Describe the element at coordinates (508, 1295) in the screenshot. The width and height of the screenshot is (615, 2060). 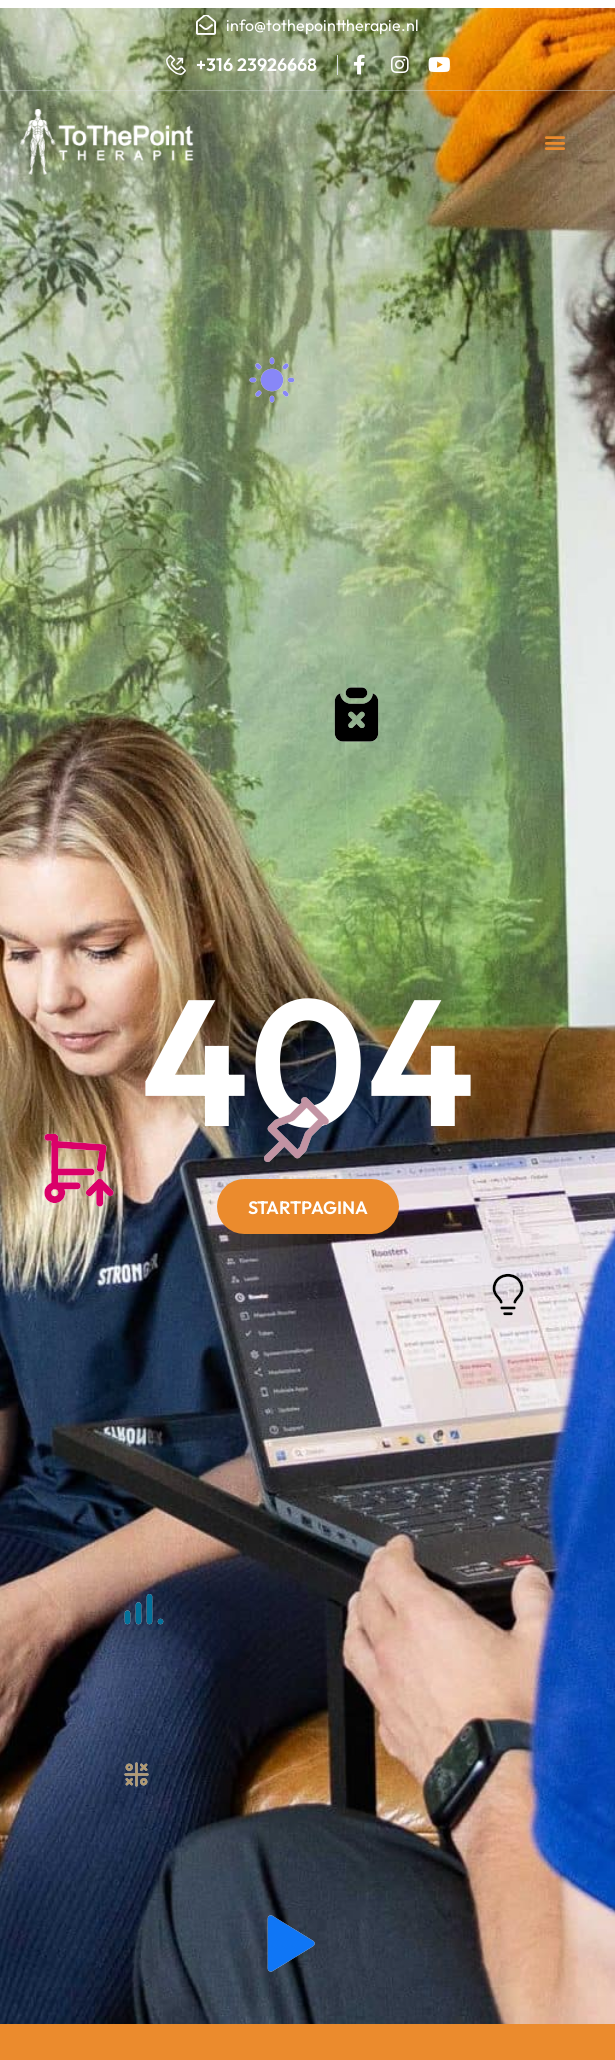
I see `view tips or suggestions` at that location.